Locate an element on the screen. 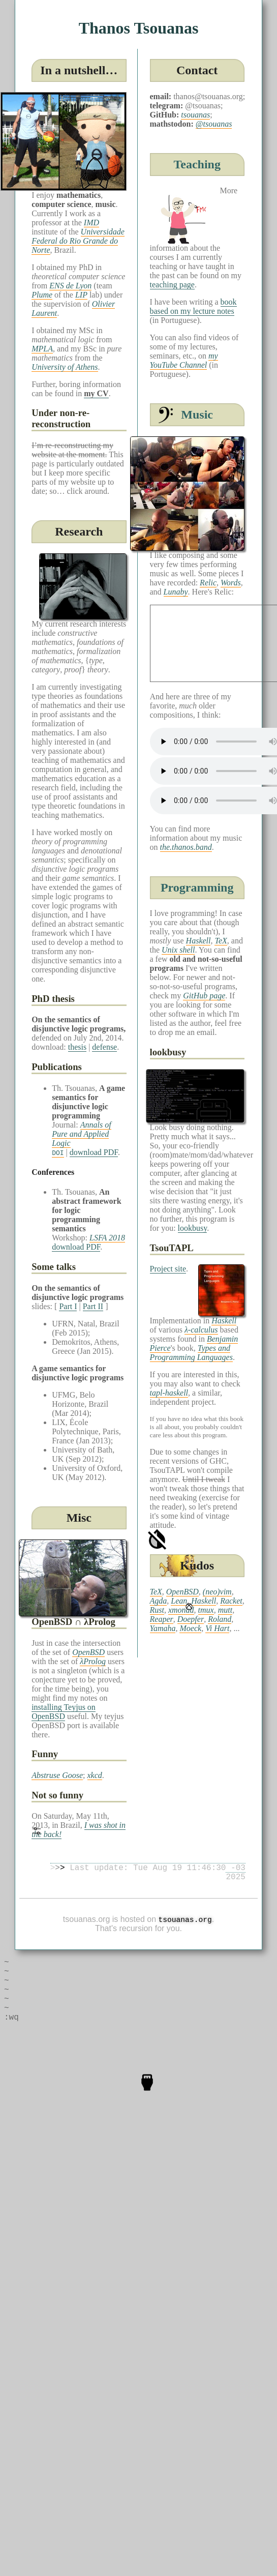 This screenshot has width=277, height=2576. view bedroom or sleeping accommodations is located at coordinates (213, 1111).